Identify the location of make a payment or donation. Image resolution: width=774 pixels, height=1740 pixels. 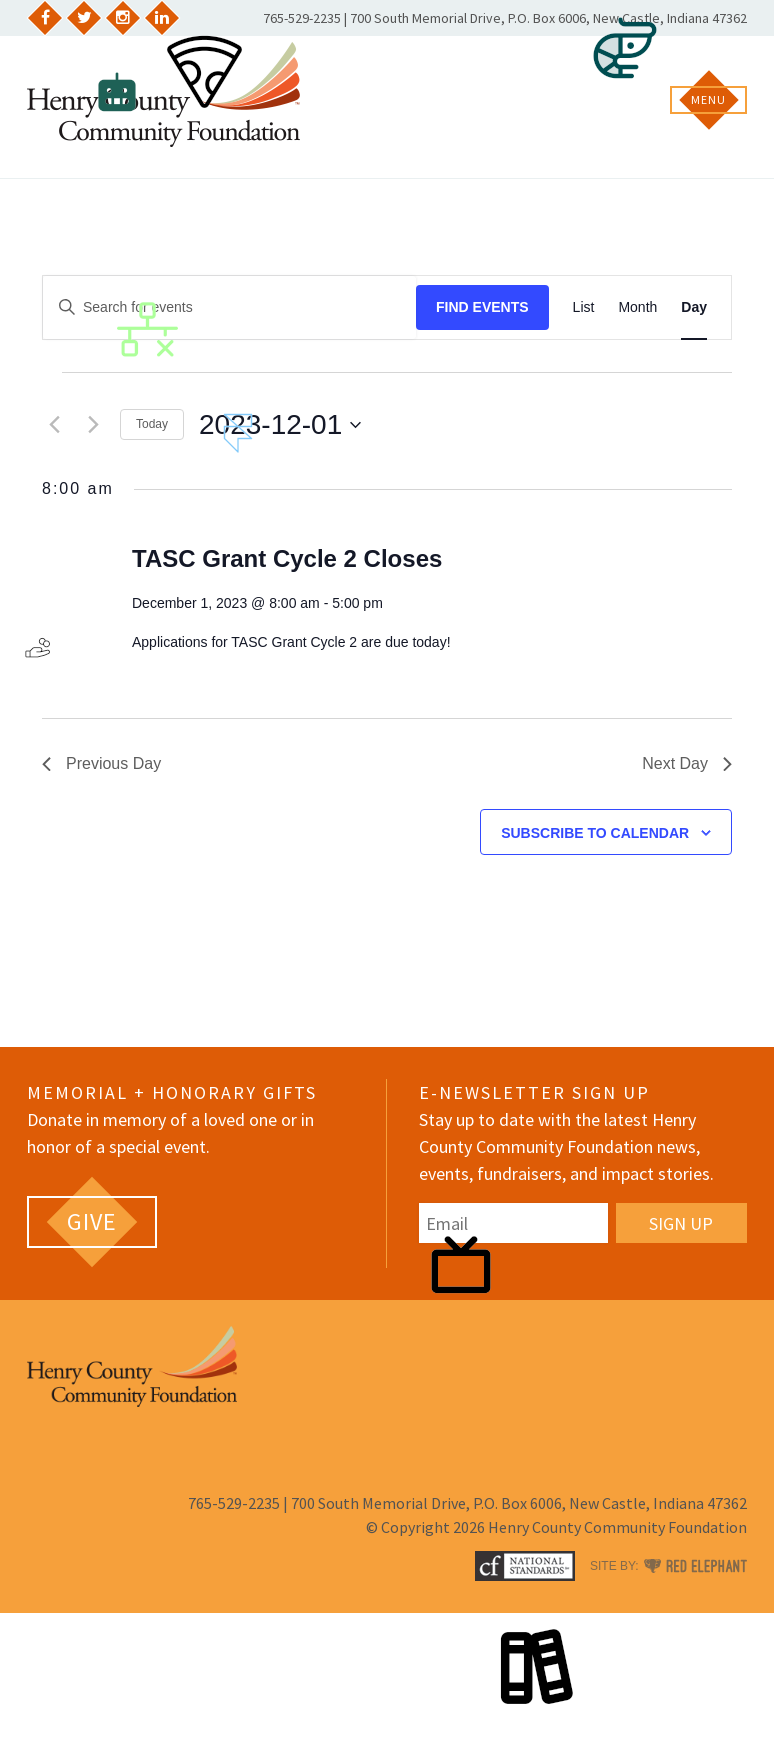
(38, 648).